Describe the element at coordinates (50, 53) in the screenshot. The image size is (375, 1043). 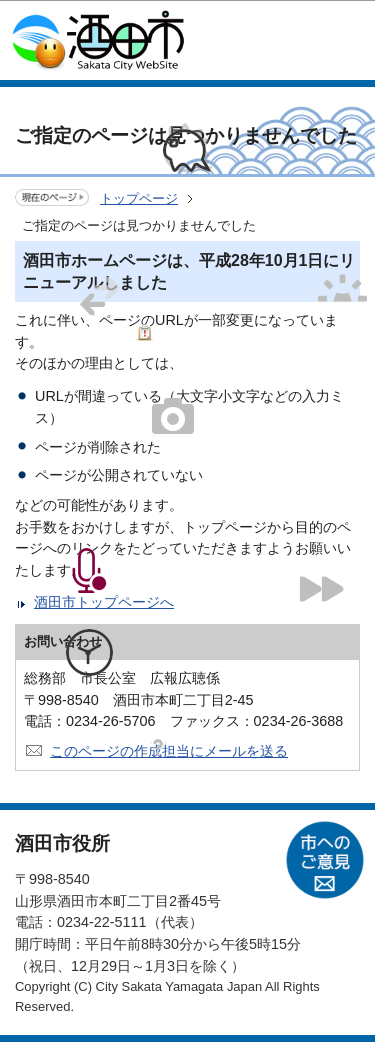
I see `indicates a warning or concern status` at that location.